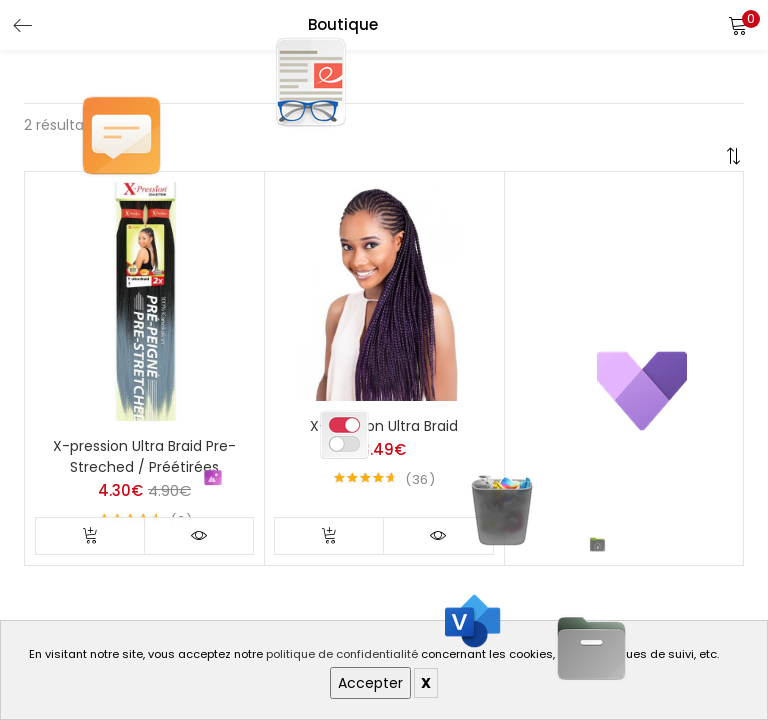  Describe the element at coordinates (642, 391) in the screenshot. I see `open Microsoft Kaizala service app` at that location.